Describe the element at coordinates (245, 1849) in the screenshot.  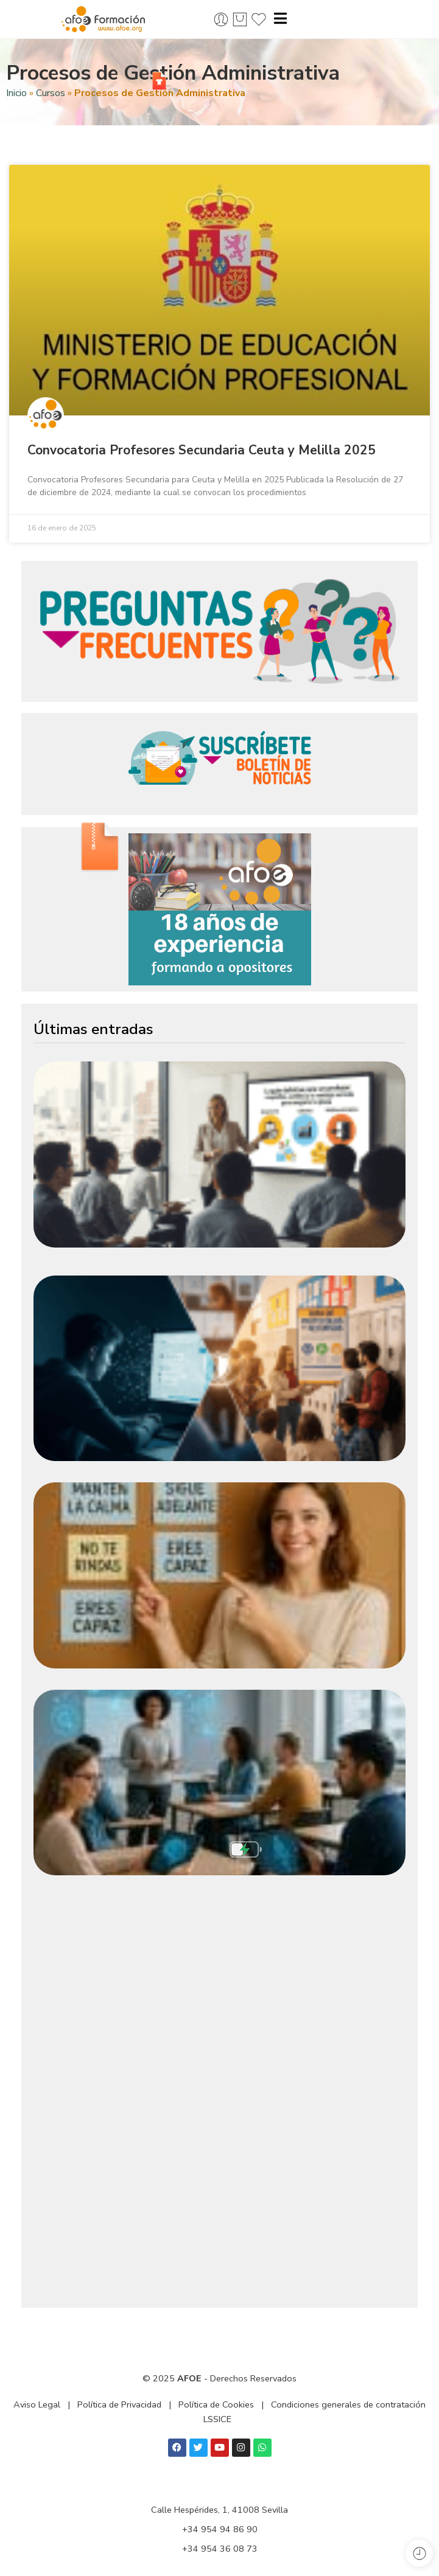
I see `battery at 40% and currently charging` at that location.